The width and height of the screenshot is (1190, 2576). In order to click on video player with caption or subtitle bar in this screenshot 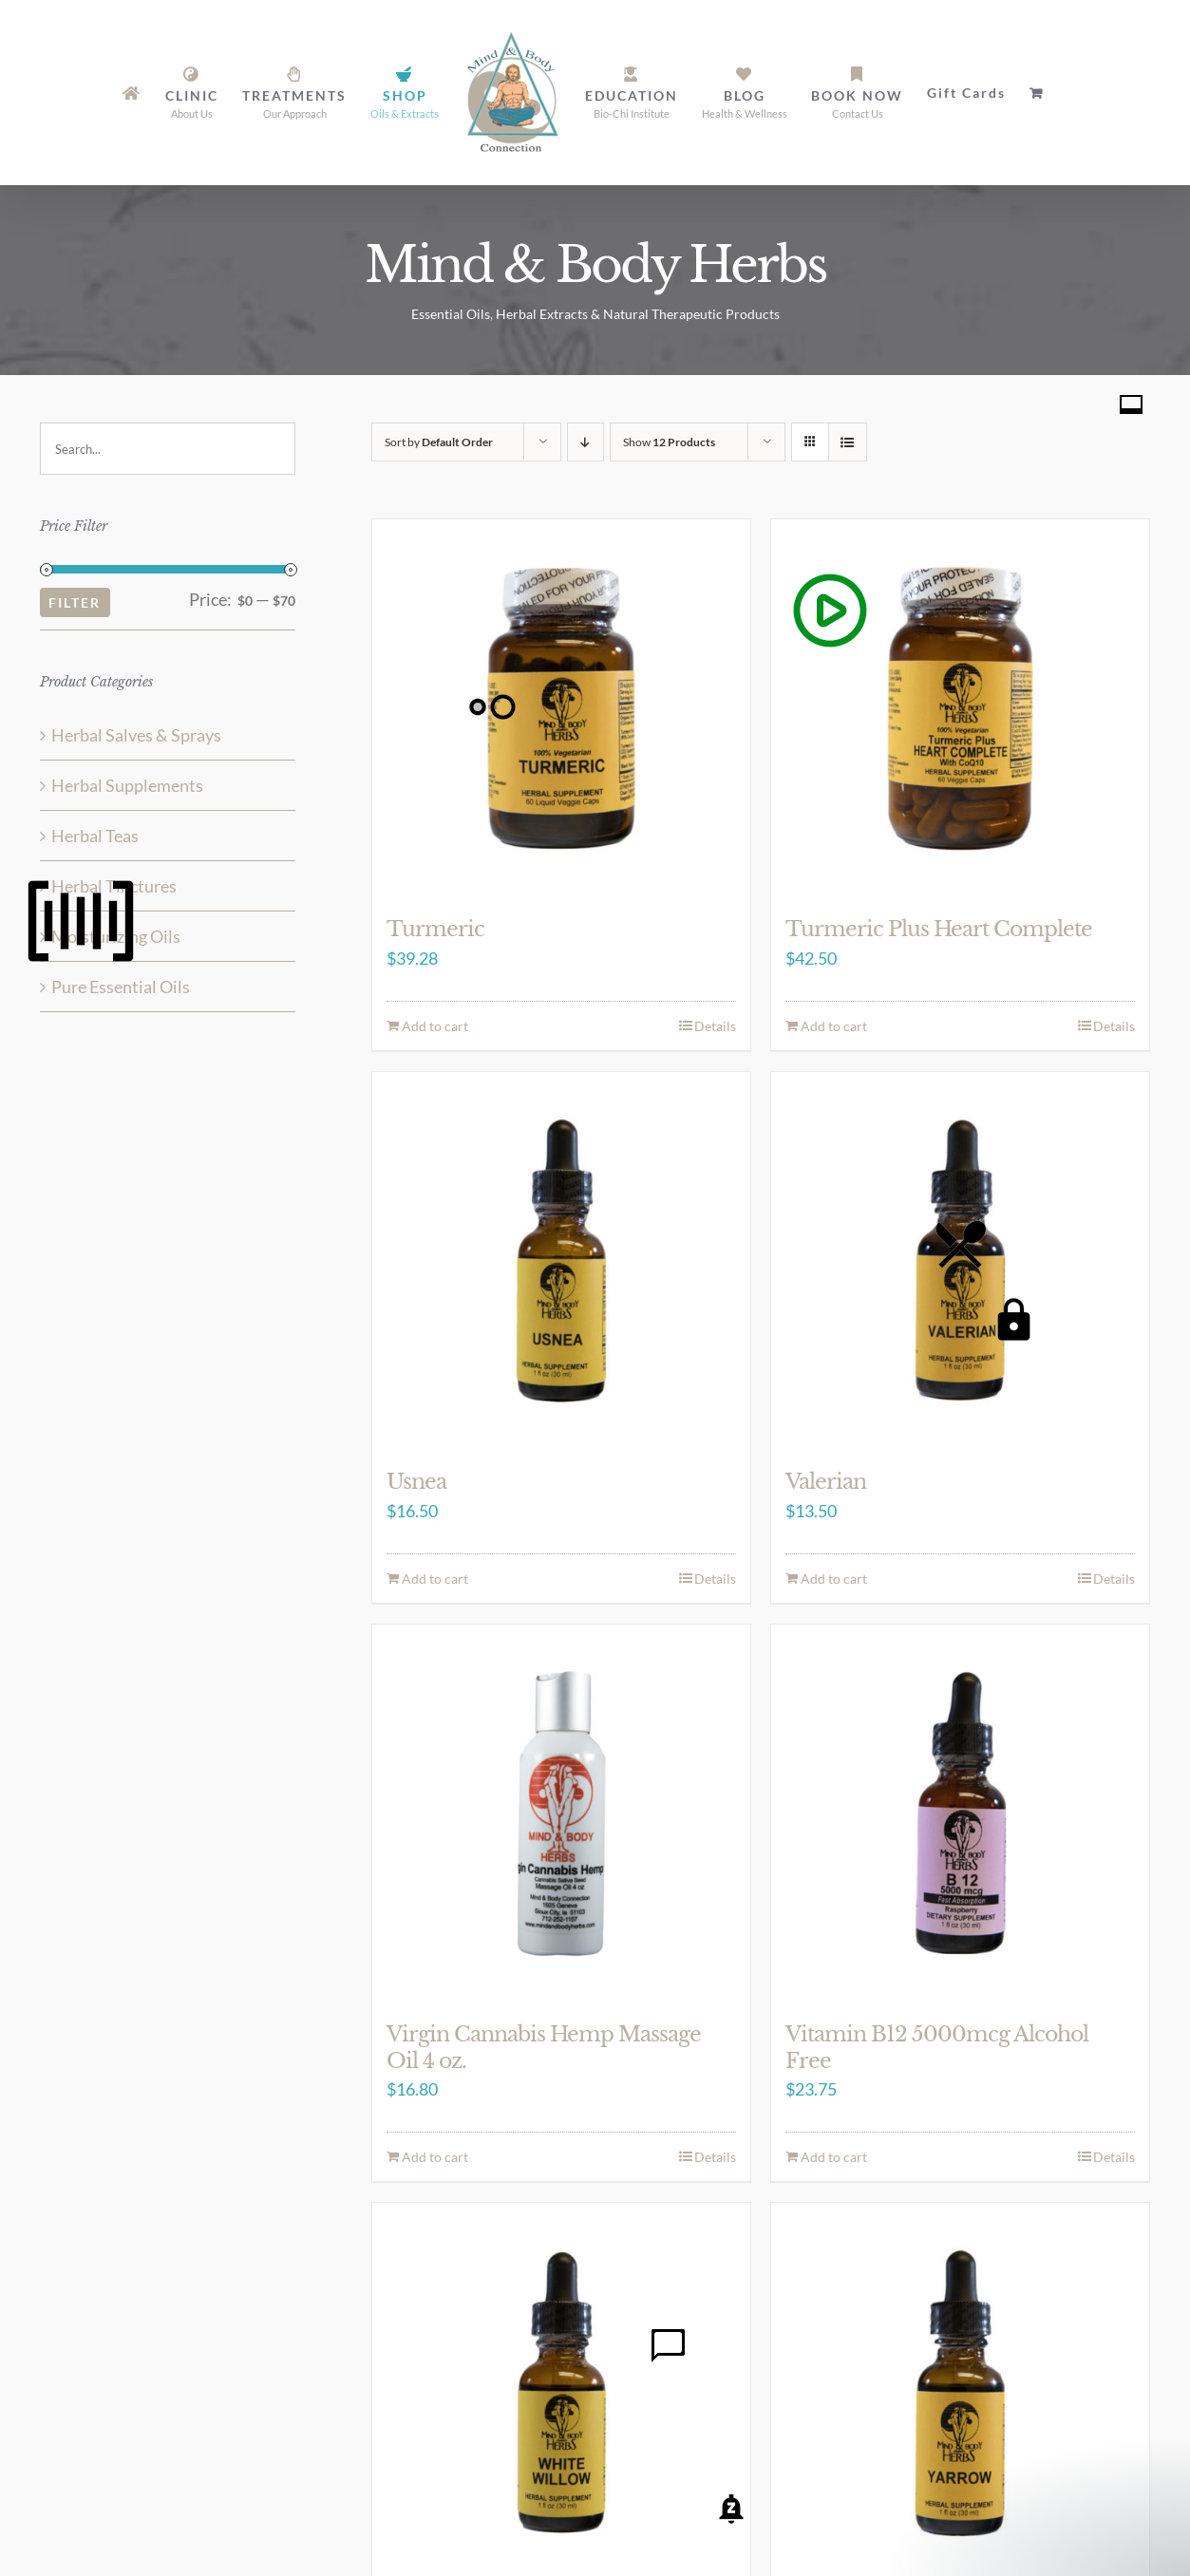, I will do `click(1131, 404)`.